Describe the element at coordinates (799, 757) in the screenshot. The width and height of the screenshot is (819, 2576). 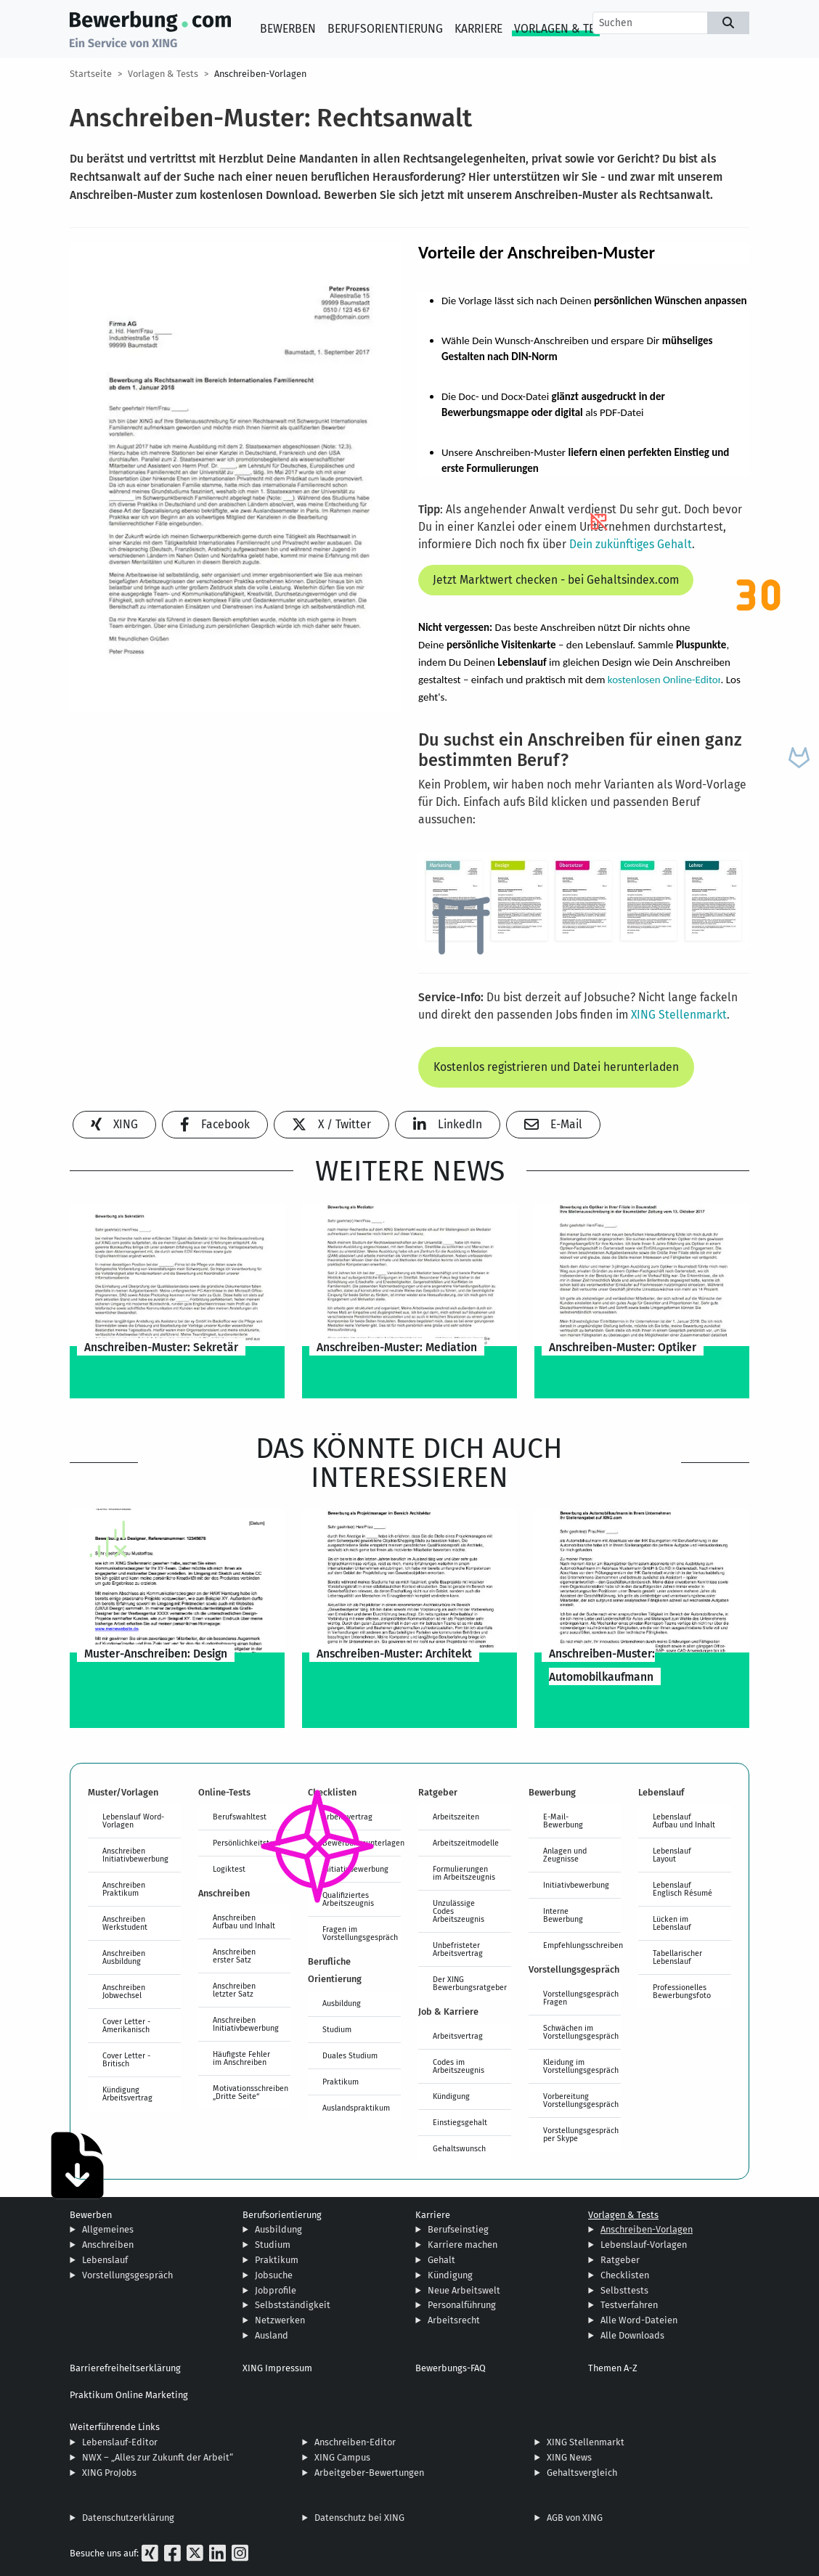
I see `link to GitLab repository` at that location.